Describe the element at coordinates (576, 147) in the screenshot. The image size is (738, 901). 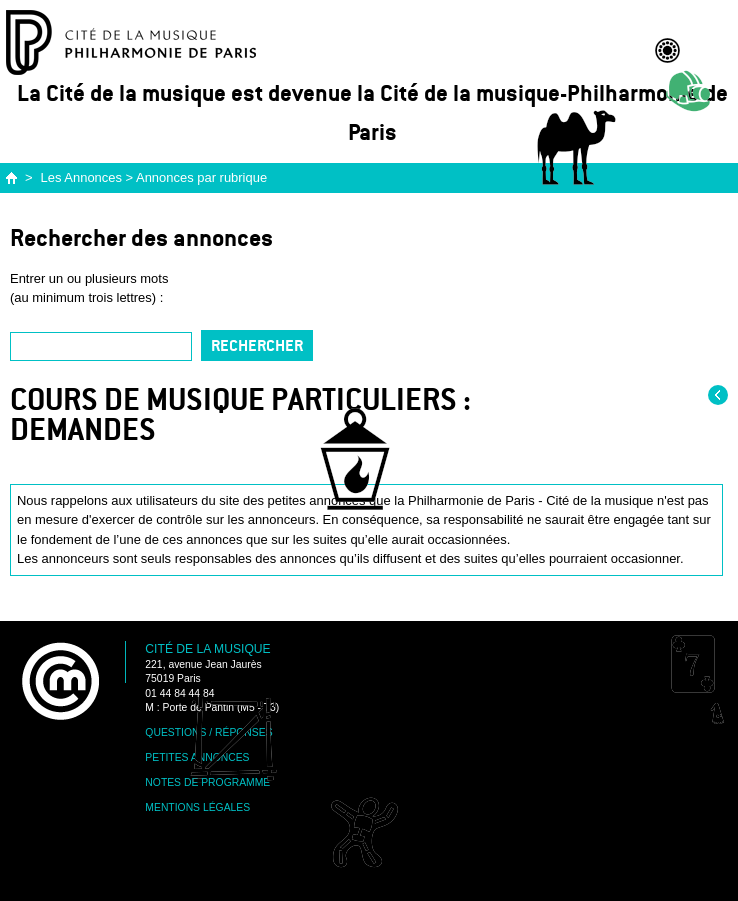
I see `select camel as your game character or avatar` at that location.